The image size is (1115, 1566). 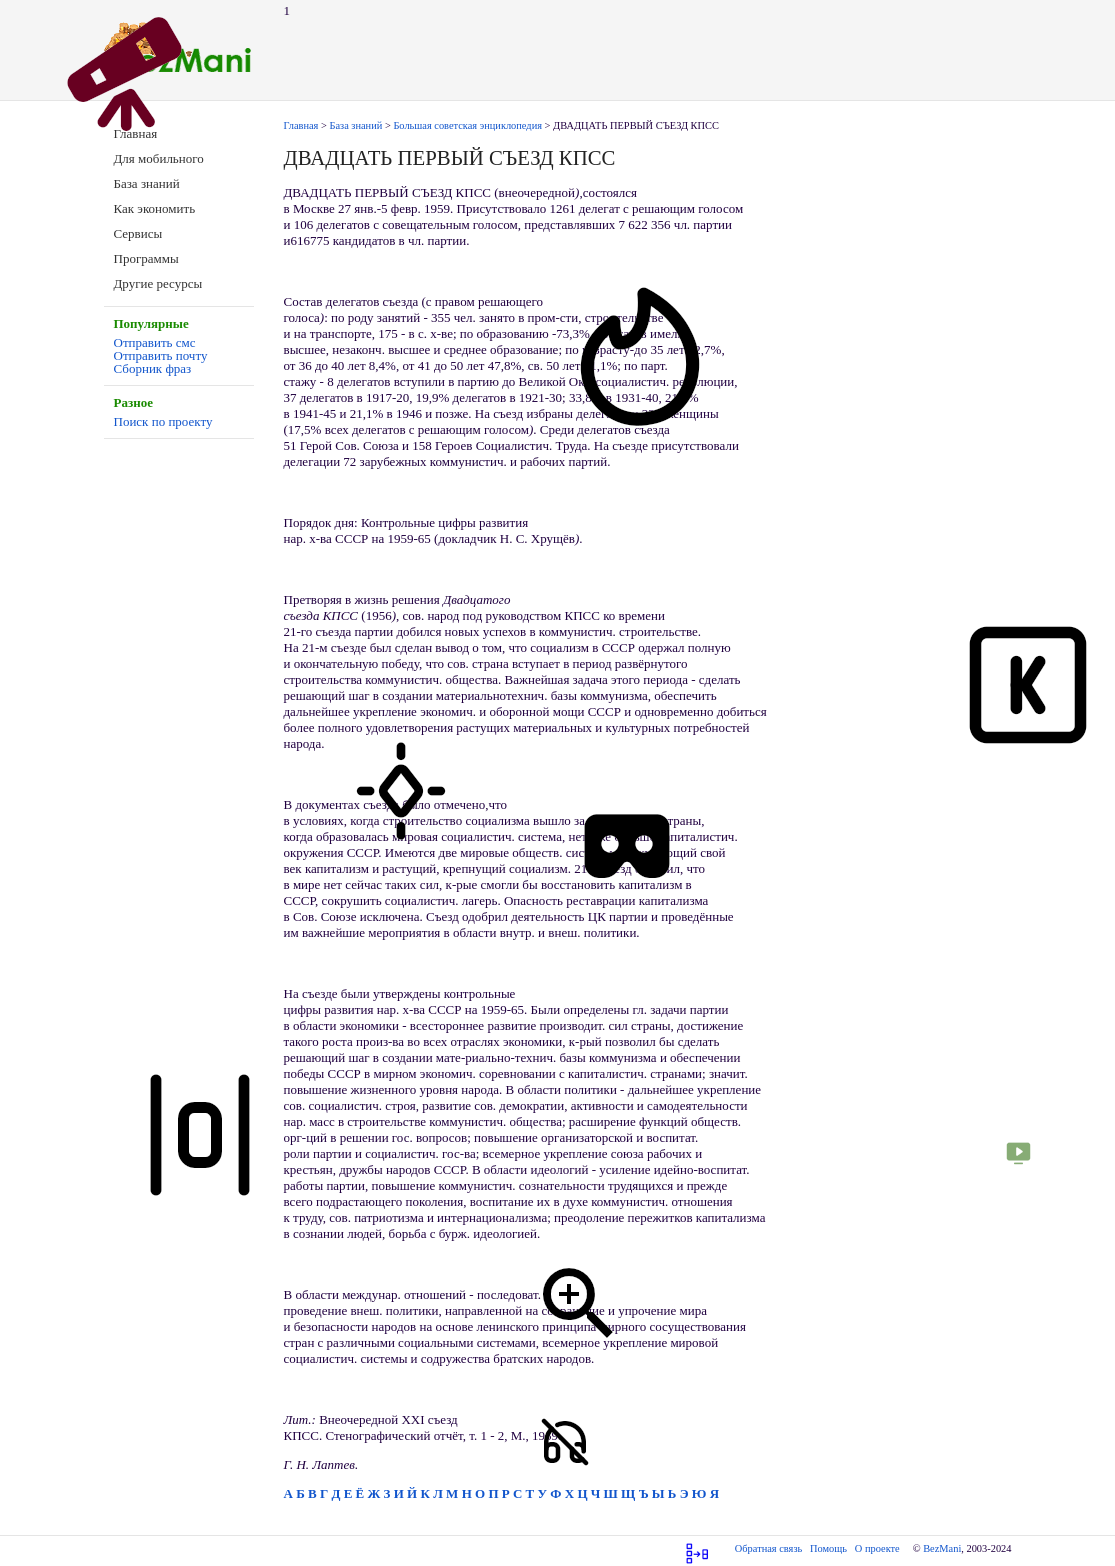 What do you see at coordinates (640, 360) in the screenshot?
I see `open tinder dating app` at bounding box center [640, 360].